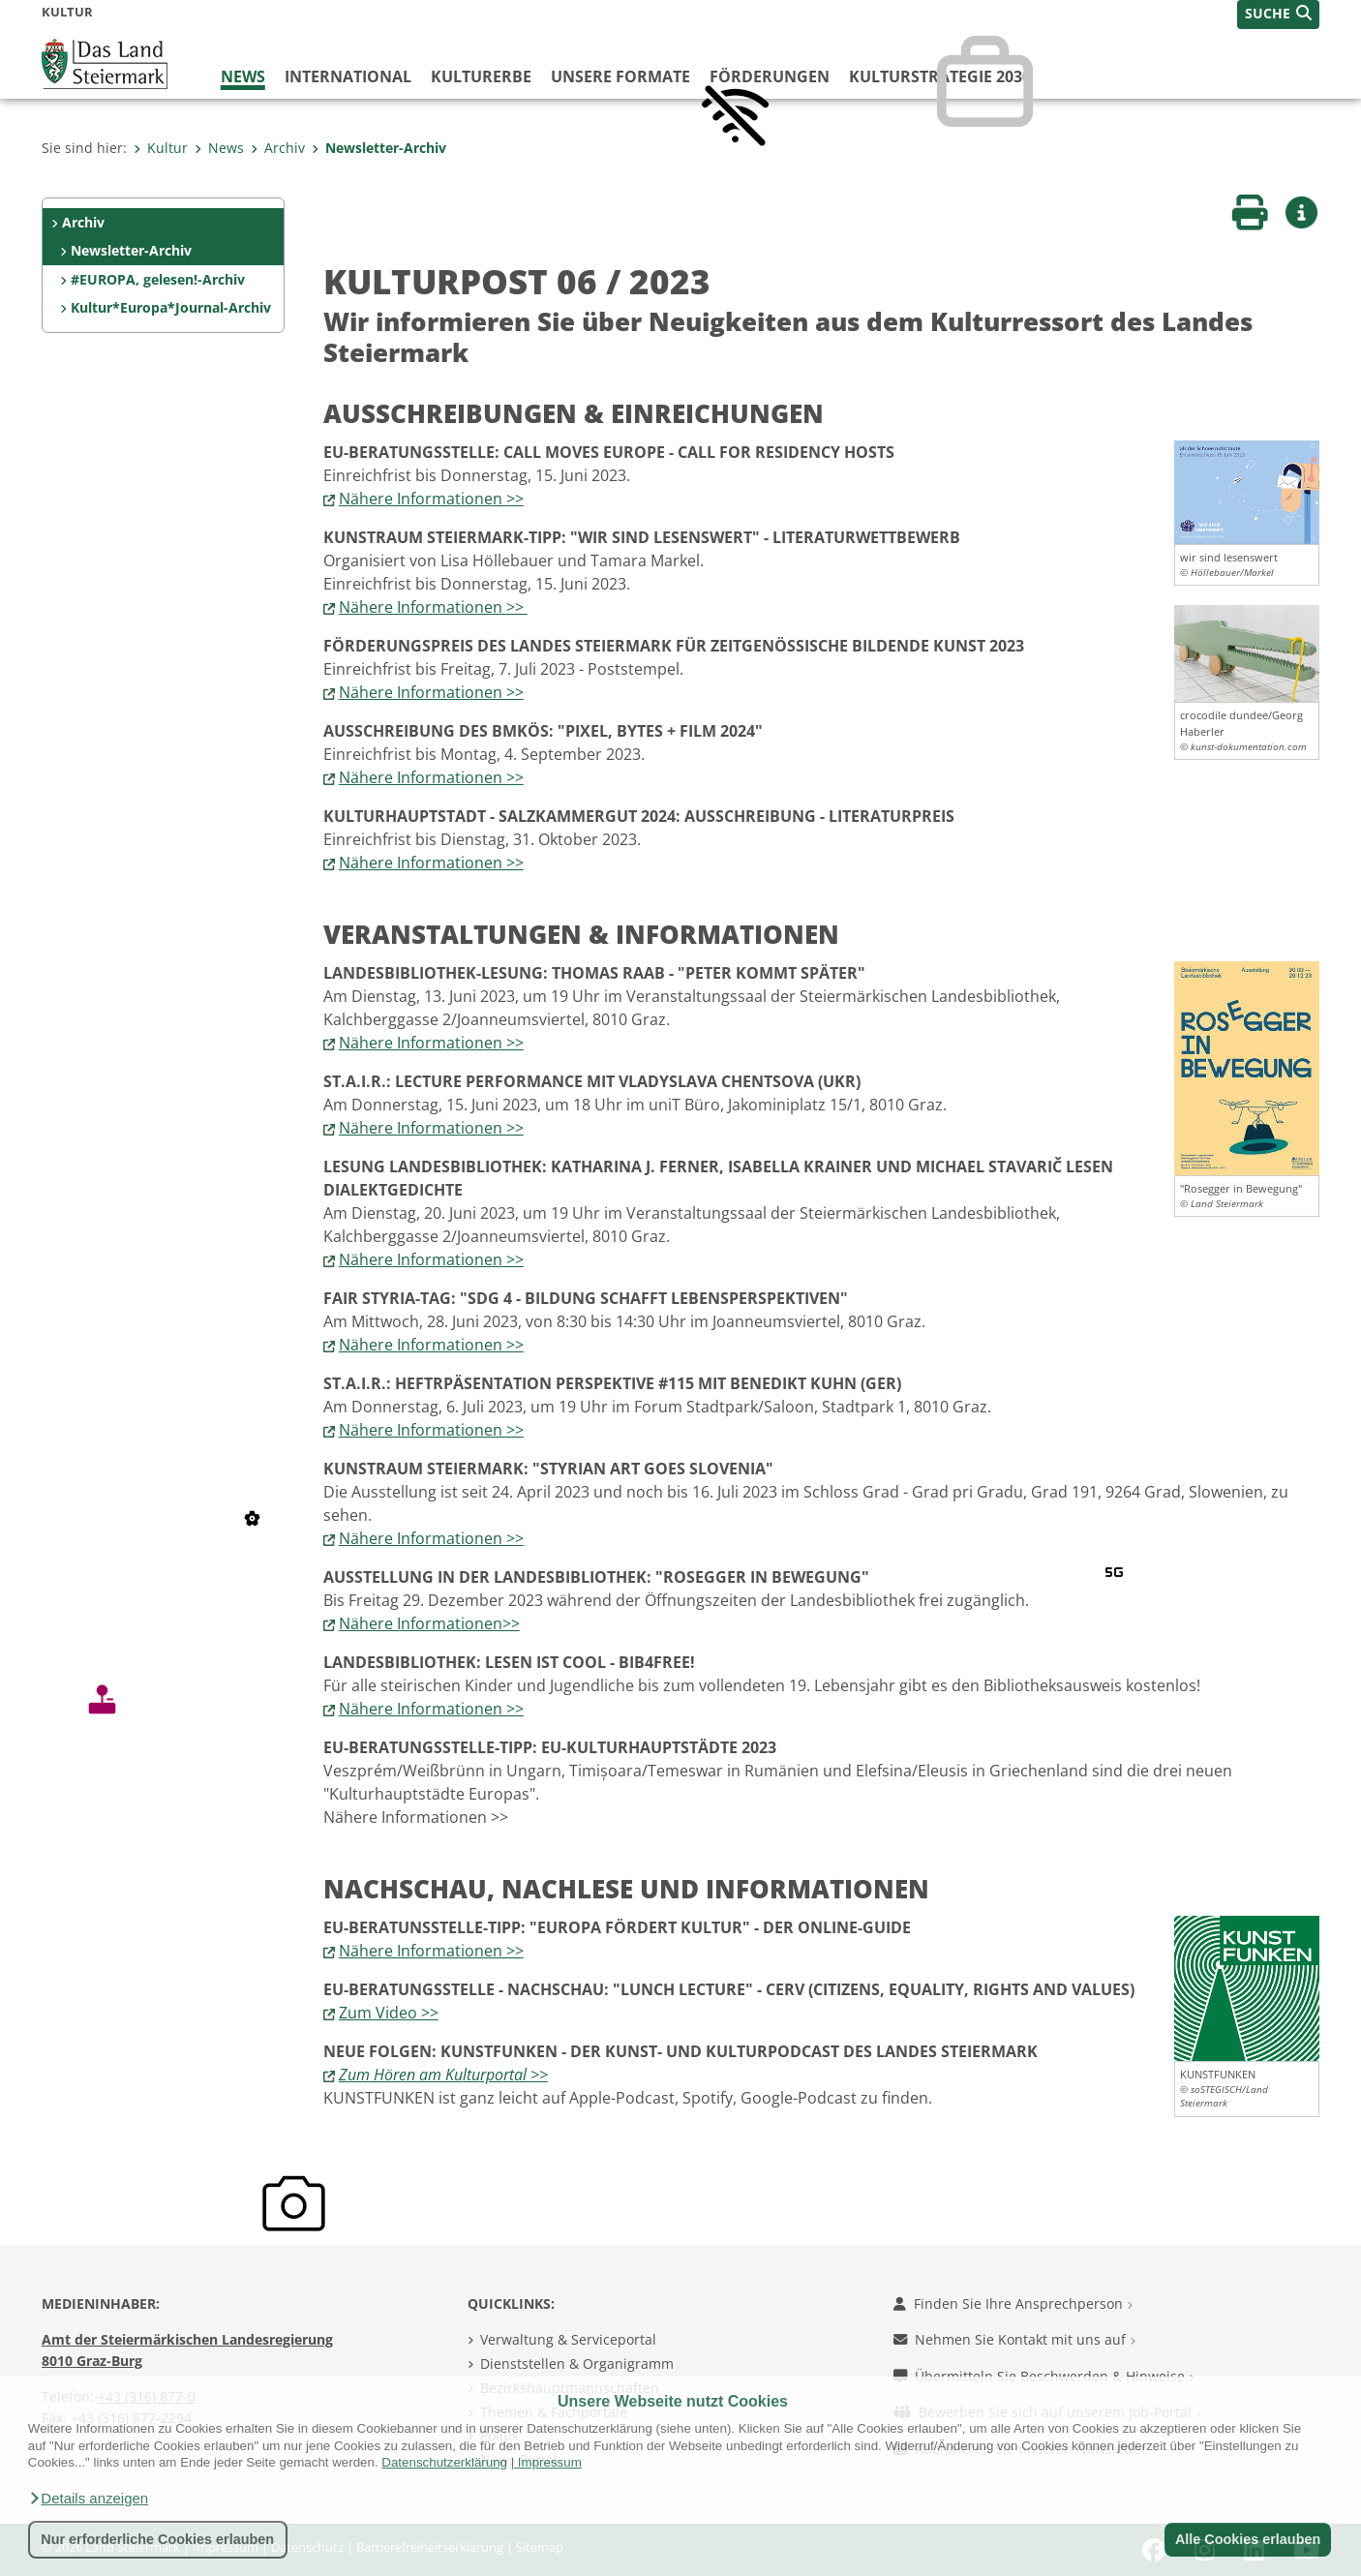  I want to click on open settings menu, so click(252, 1518).